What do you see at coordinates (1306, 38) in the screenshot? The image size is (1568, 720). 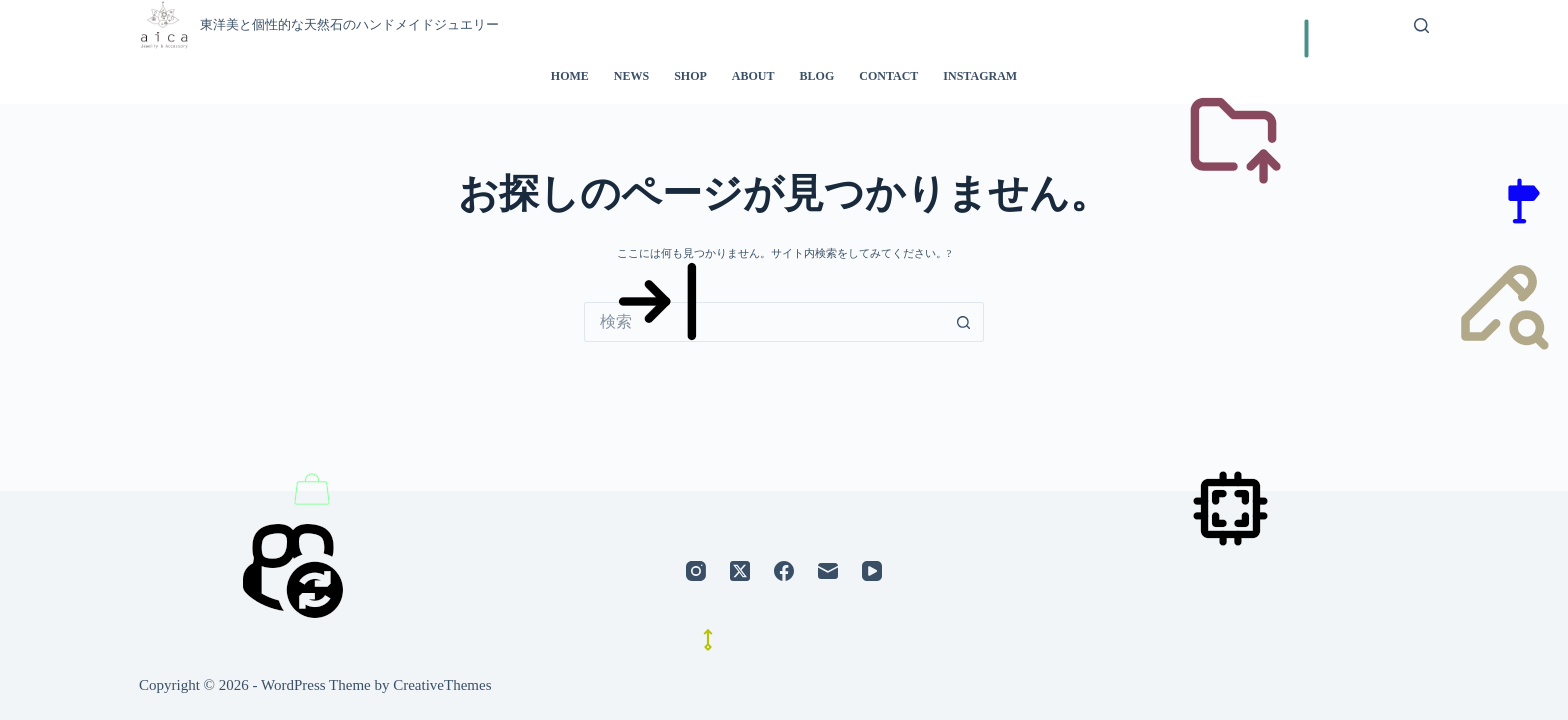 I see `indicates information or help tooltip` at bounding box center [1306, 38].